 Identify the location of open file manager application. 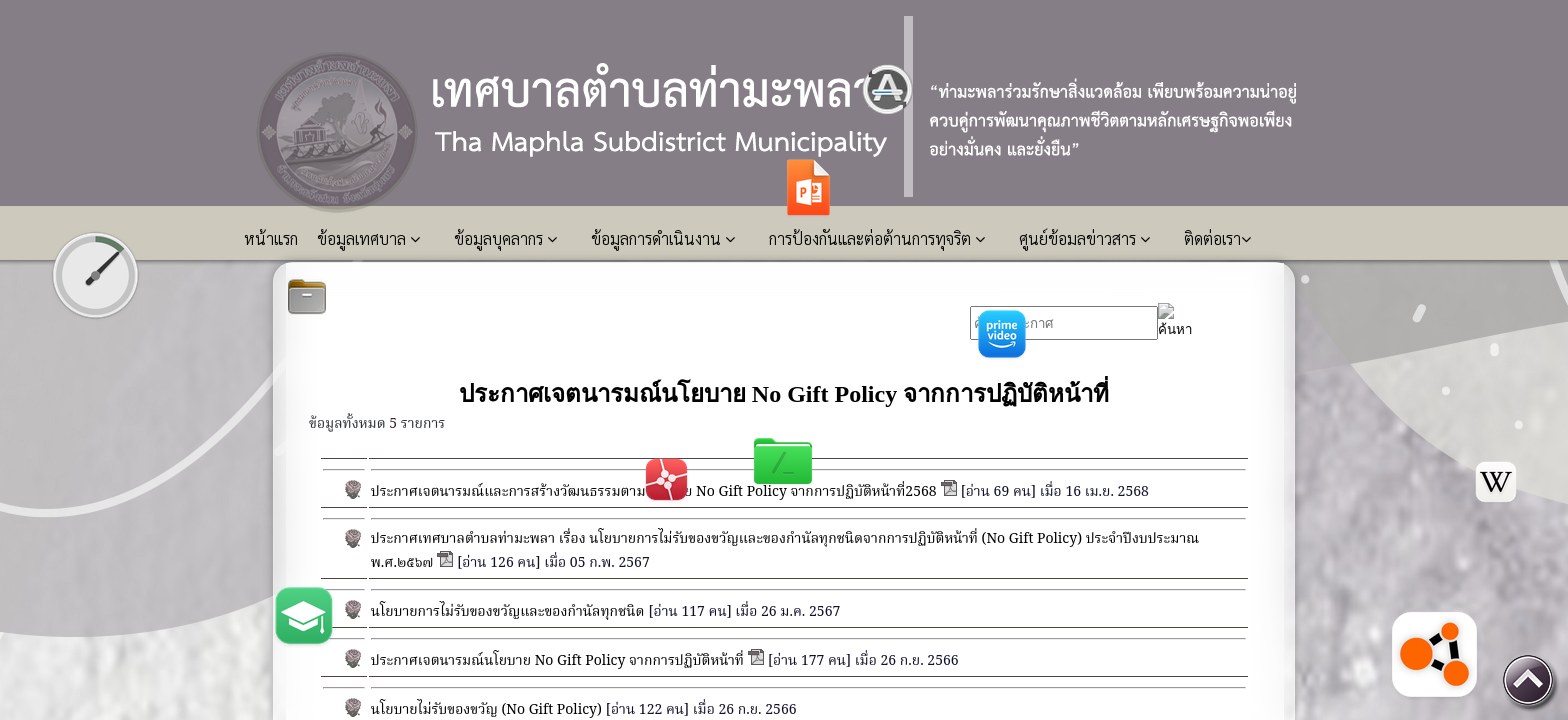
(307, 296).